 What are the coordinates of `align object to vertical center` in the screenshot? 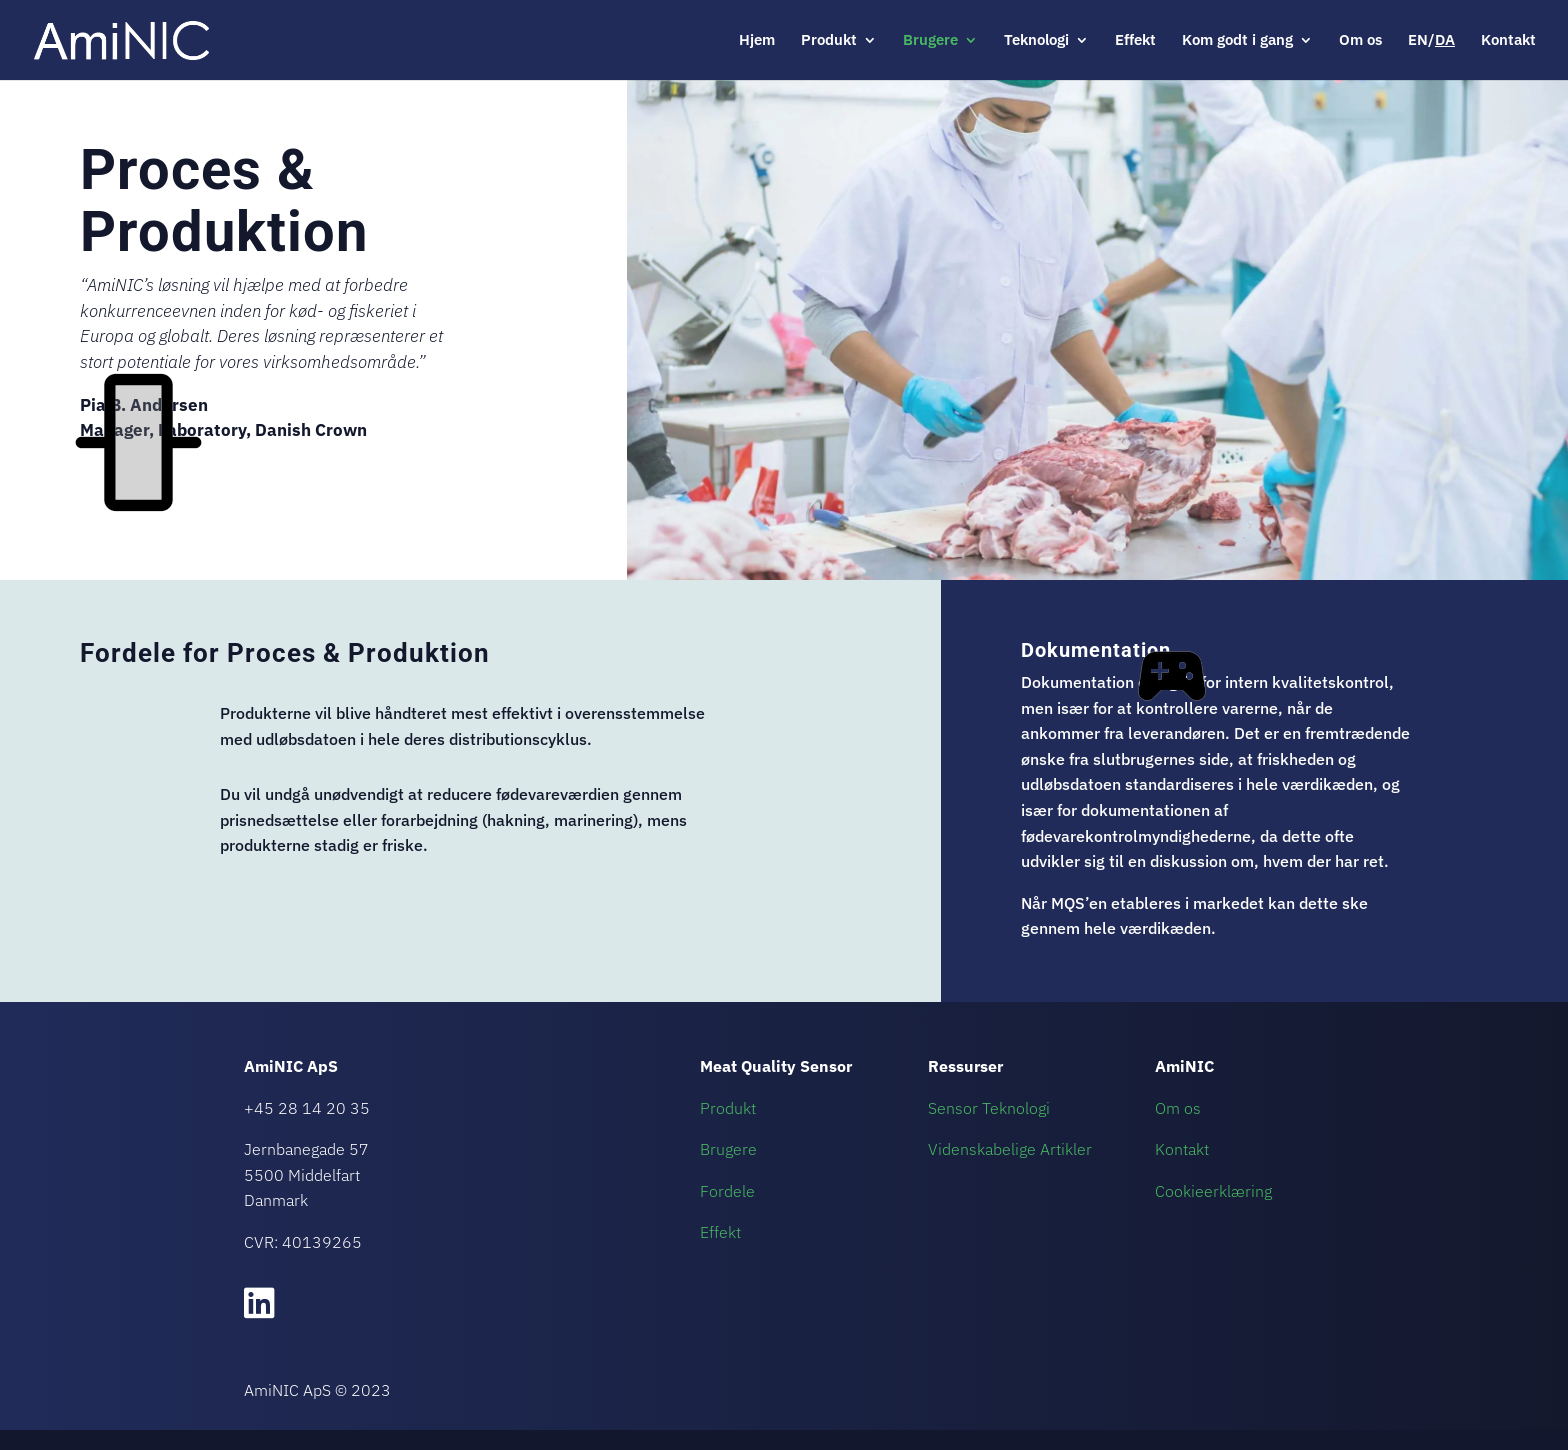 It's located at (138, 442).